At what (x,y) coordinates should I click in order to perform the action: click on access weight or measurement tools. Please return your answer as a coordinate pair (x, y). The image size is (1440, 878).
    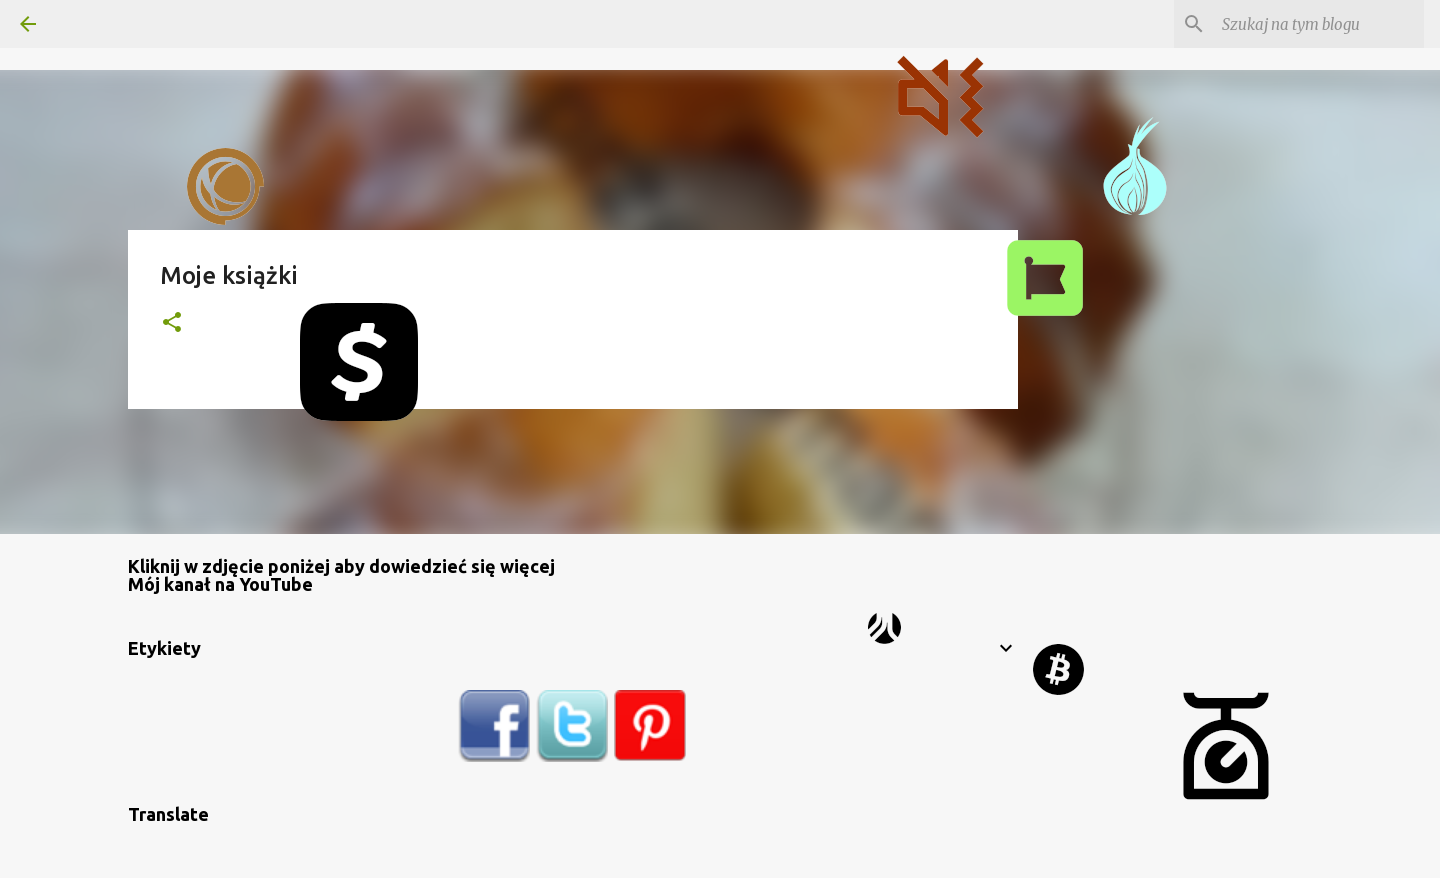
    Looking at the image, I should click on (1226, 746).